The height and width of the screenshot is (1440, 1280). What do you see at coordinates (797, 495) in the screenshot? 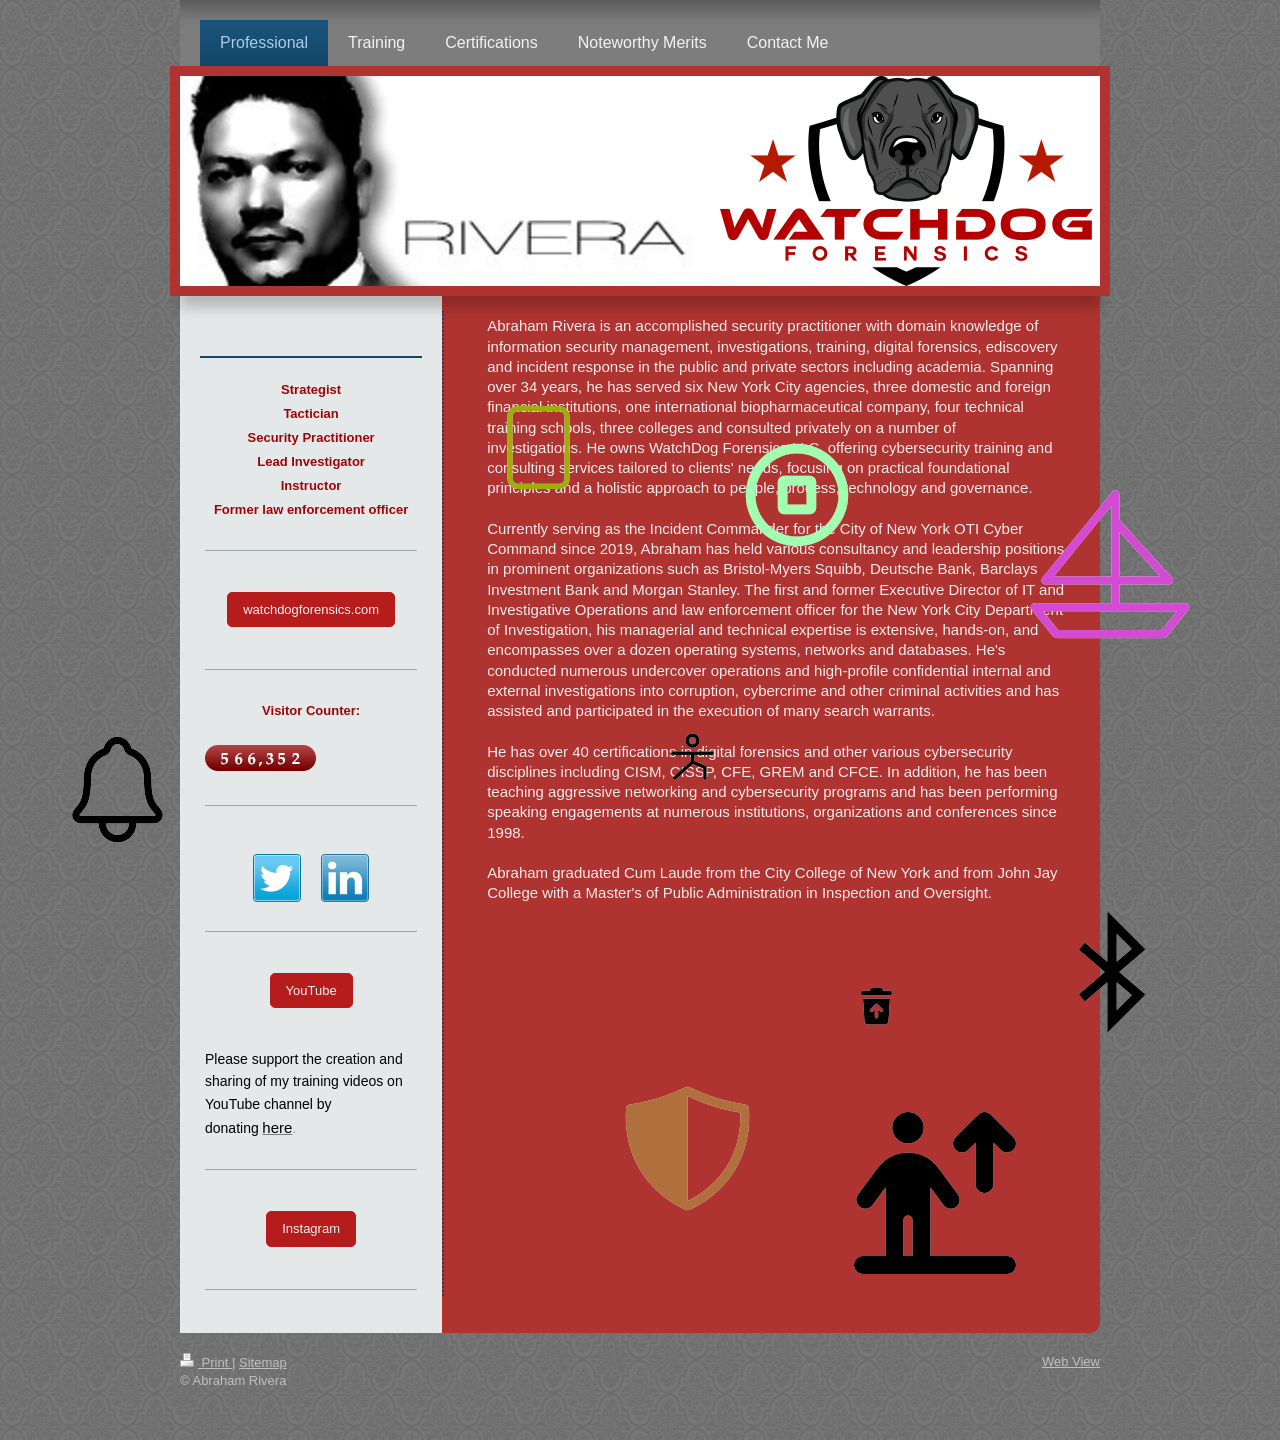
I see `stop media playback` at bounding box center [797, 495].